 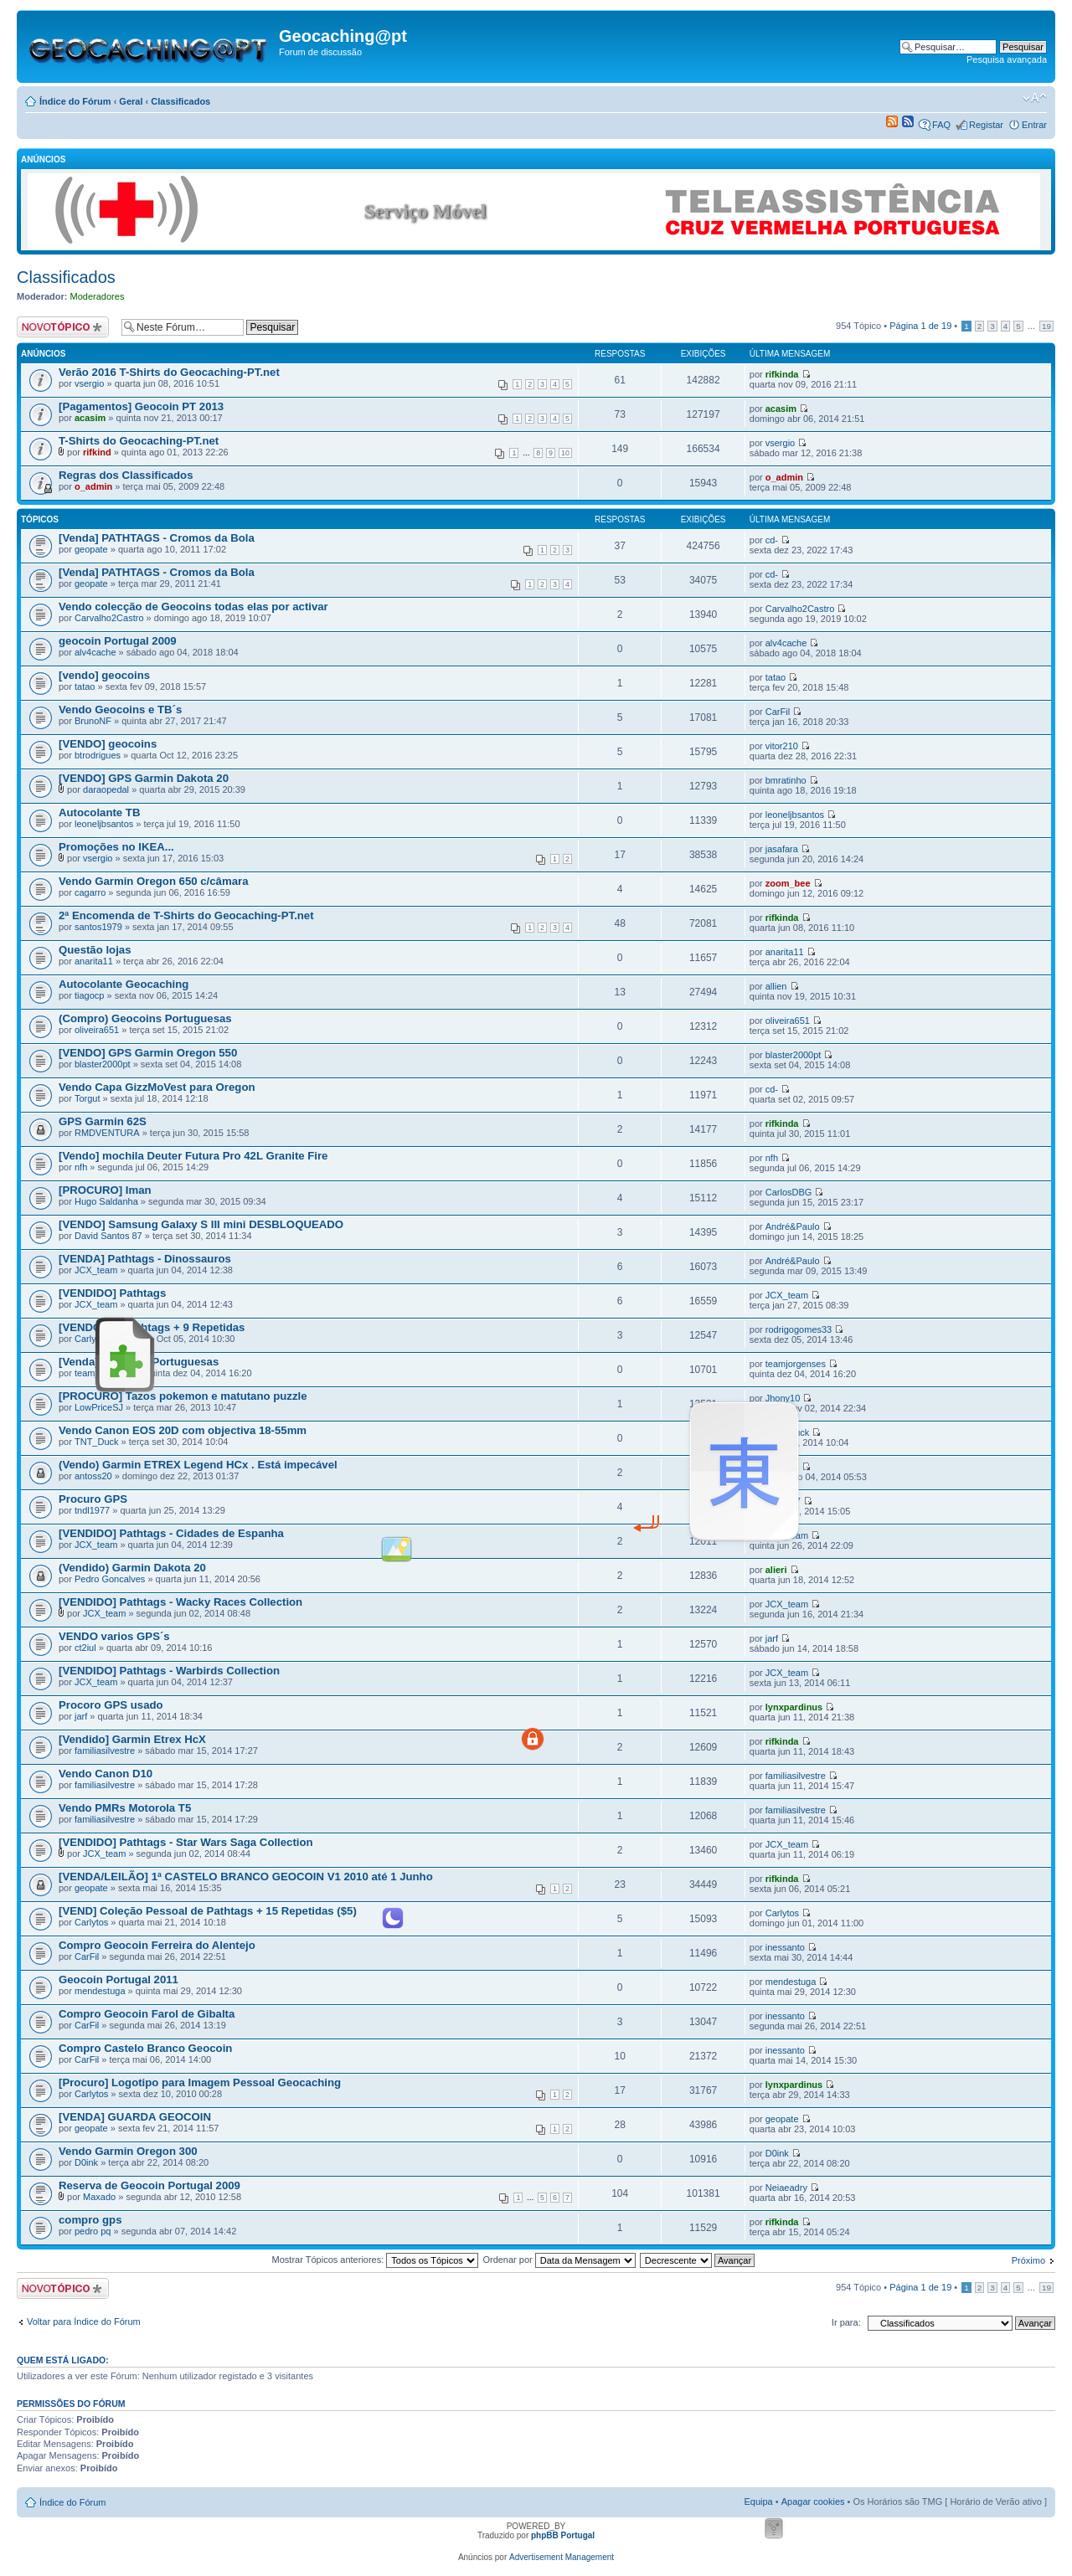 I want to click on reply to all recipients of an email, so click(x=646, y=1522).